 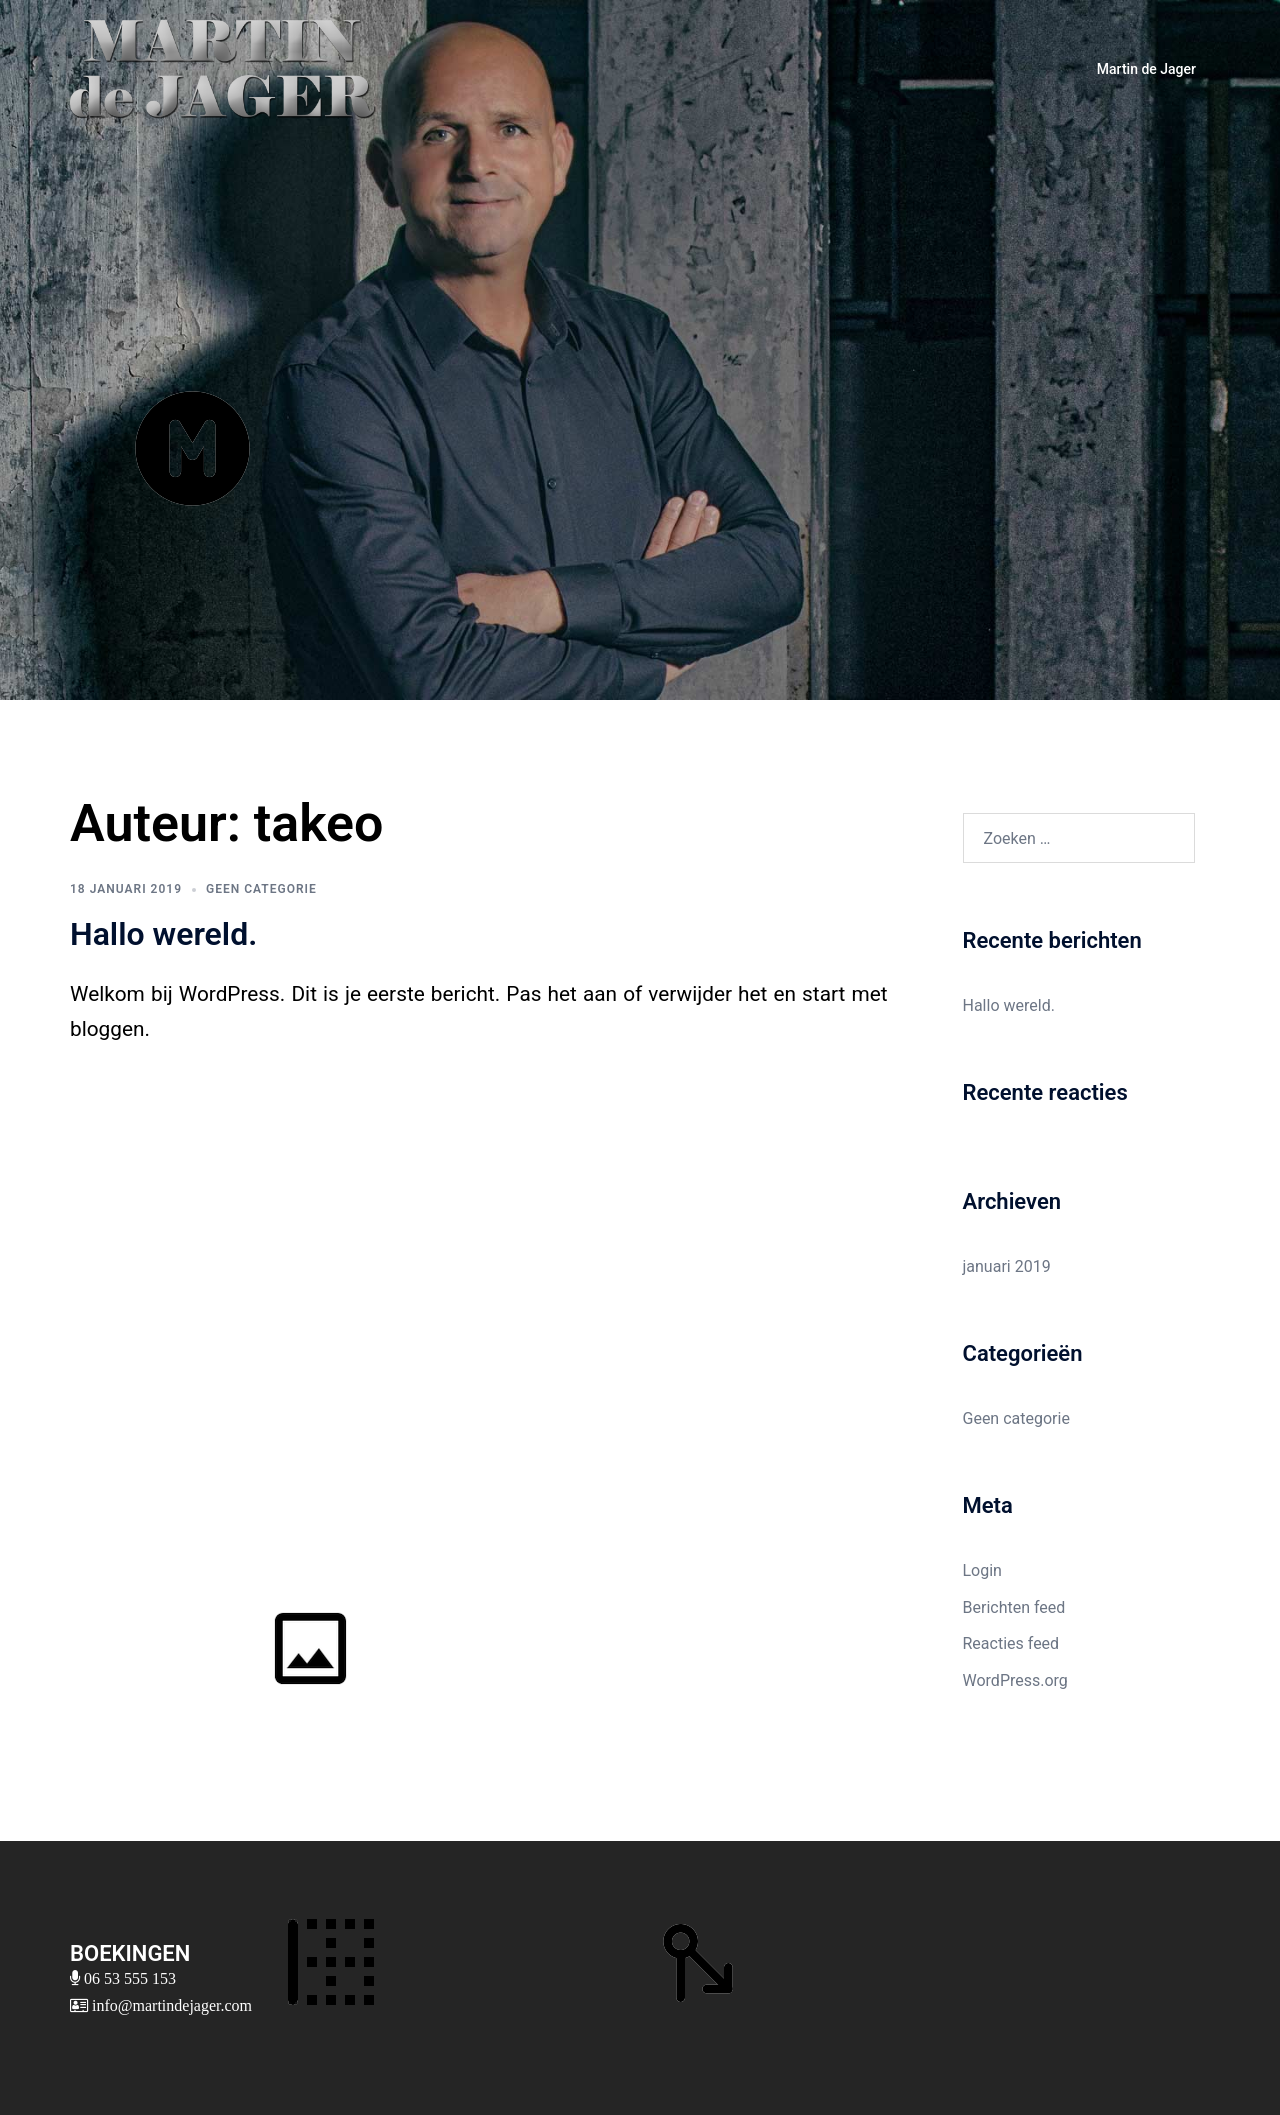 What do you see at coordinates (331, 1962) in the screenshot?
I see `apply border to left edge of cell or element` at bounding box center [331, 1962].